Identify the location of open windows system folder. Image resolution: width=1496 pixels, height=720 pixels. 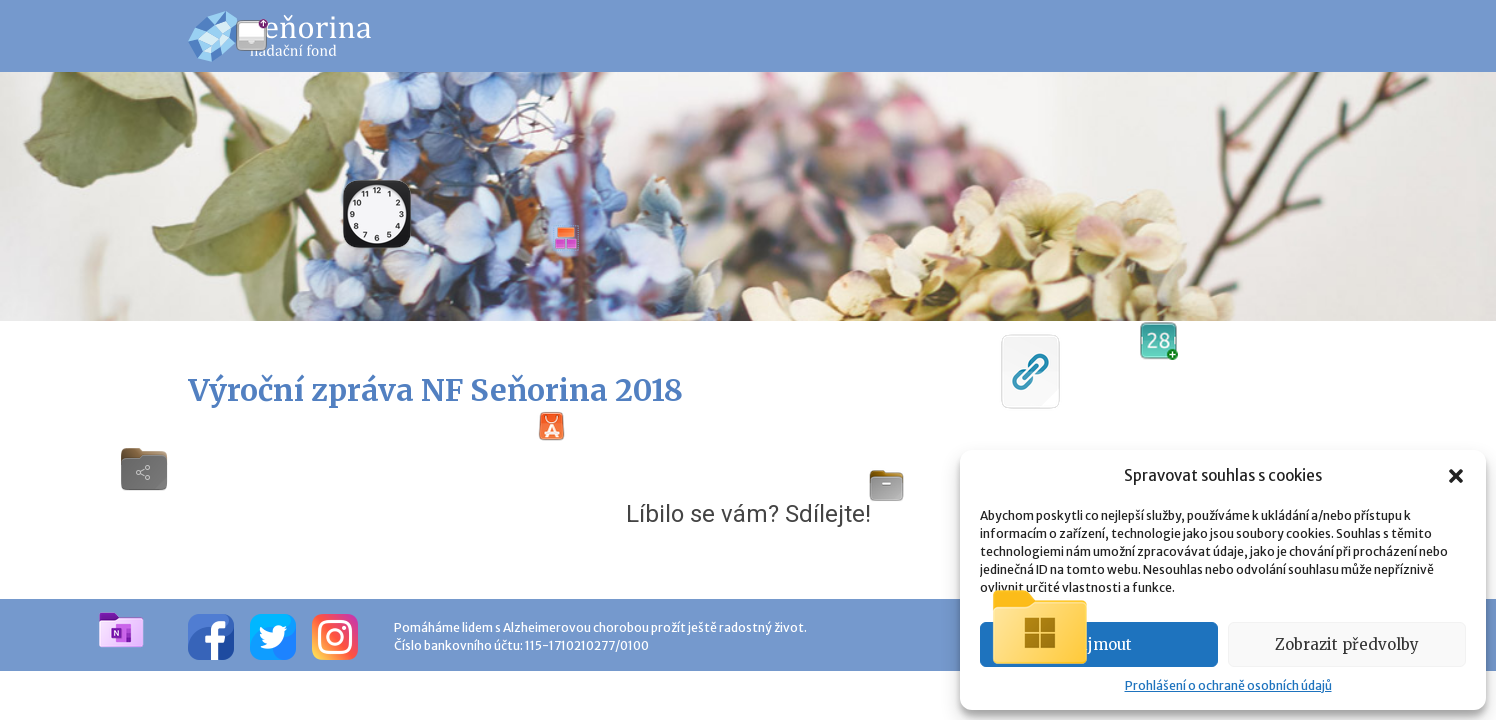
(1039, 629).